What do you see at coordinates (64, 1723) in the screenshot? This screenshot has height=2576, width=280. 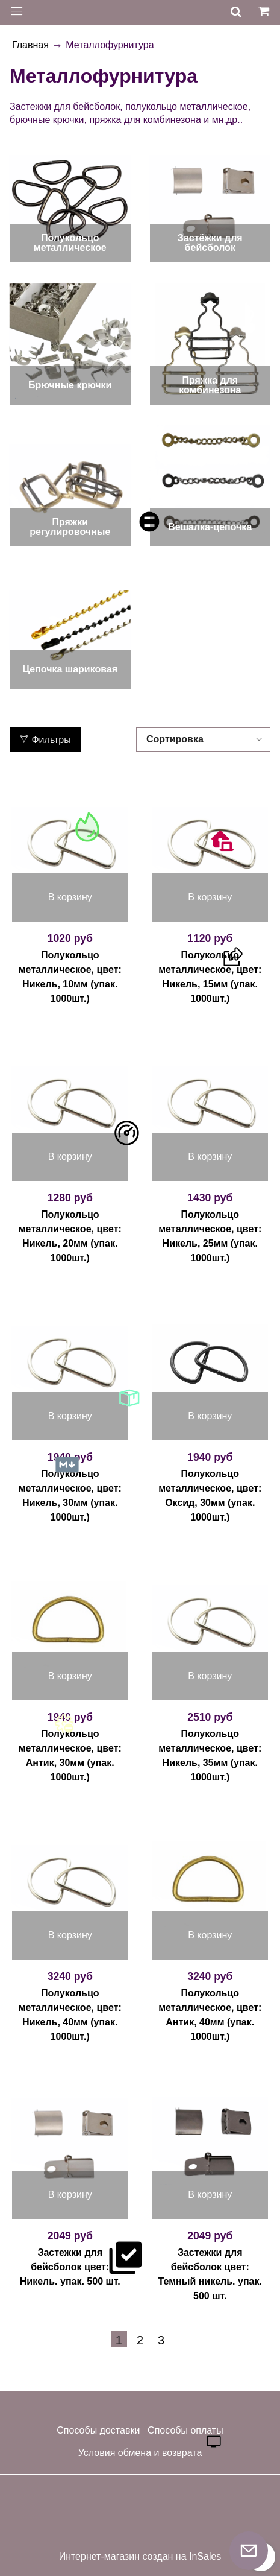 I see `exclude file or folder from settings` at bounding box center [64, 1723].